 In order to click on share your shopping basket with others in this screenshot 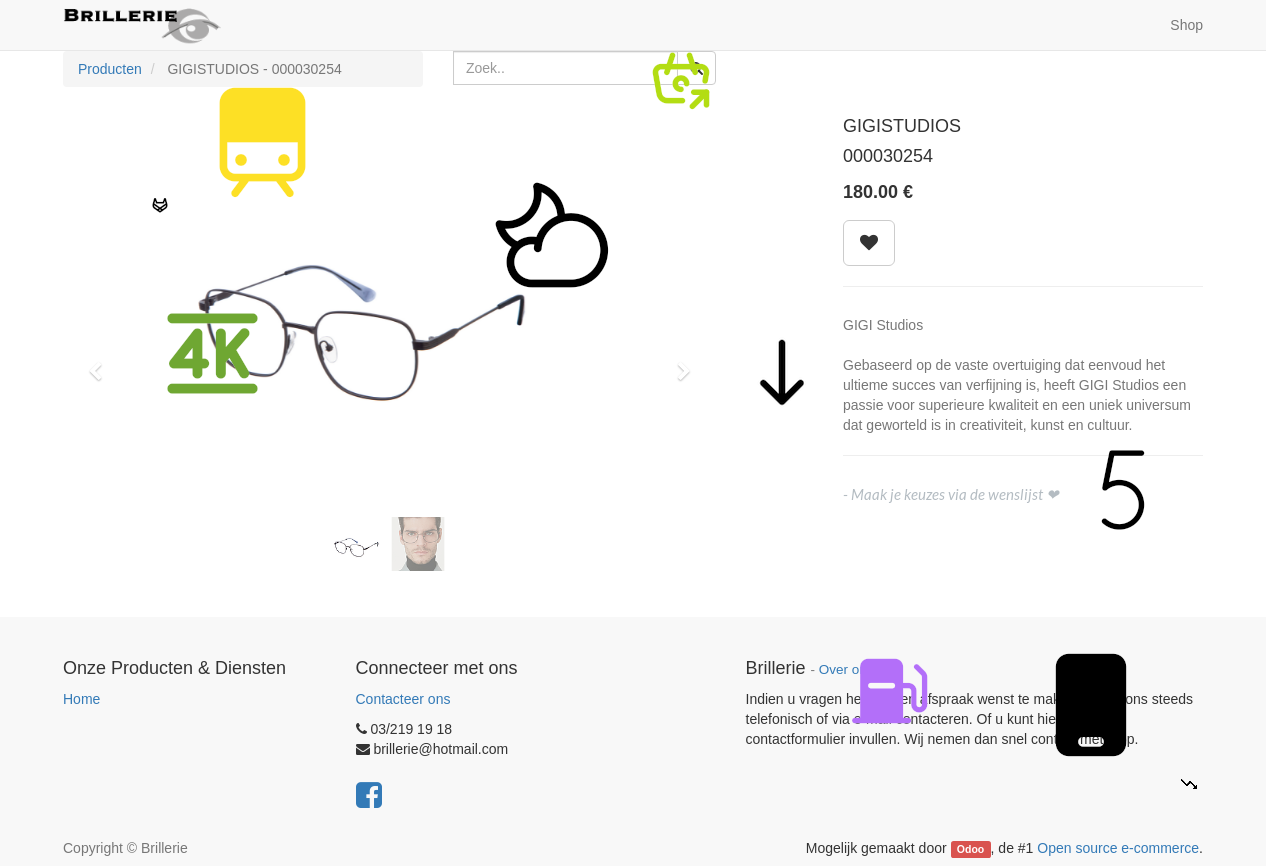, I will do `click(681, 78)`.